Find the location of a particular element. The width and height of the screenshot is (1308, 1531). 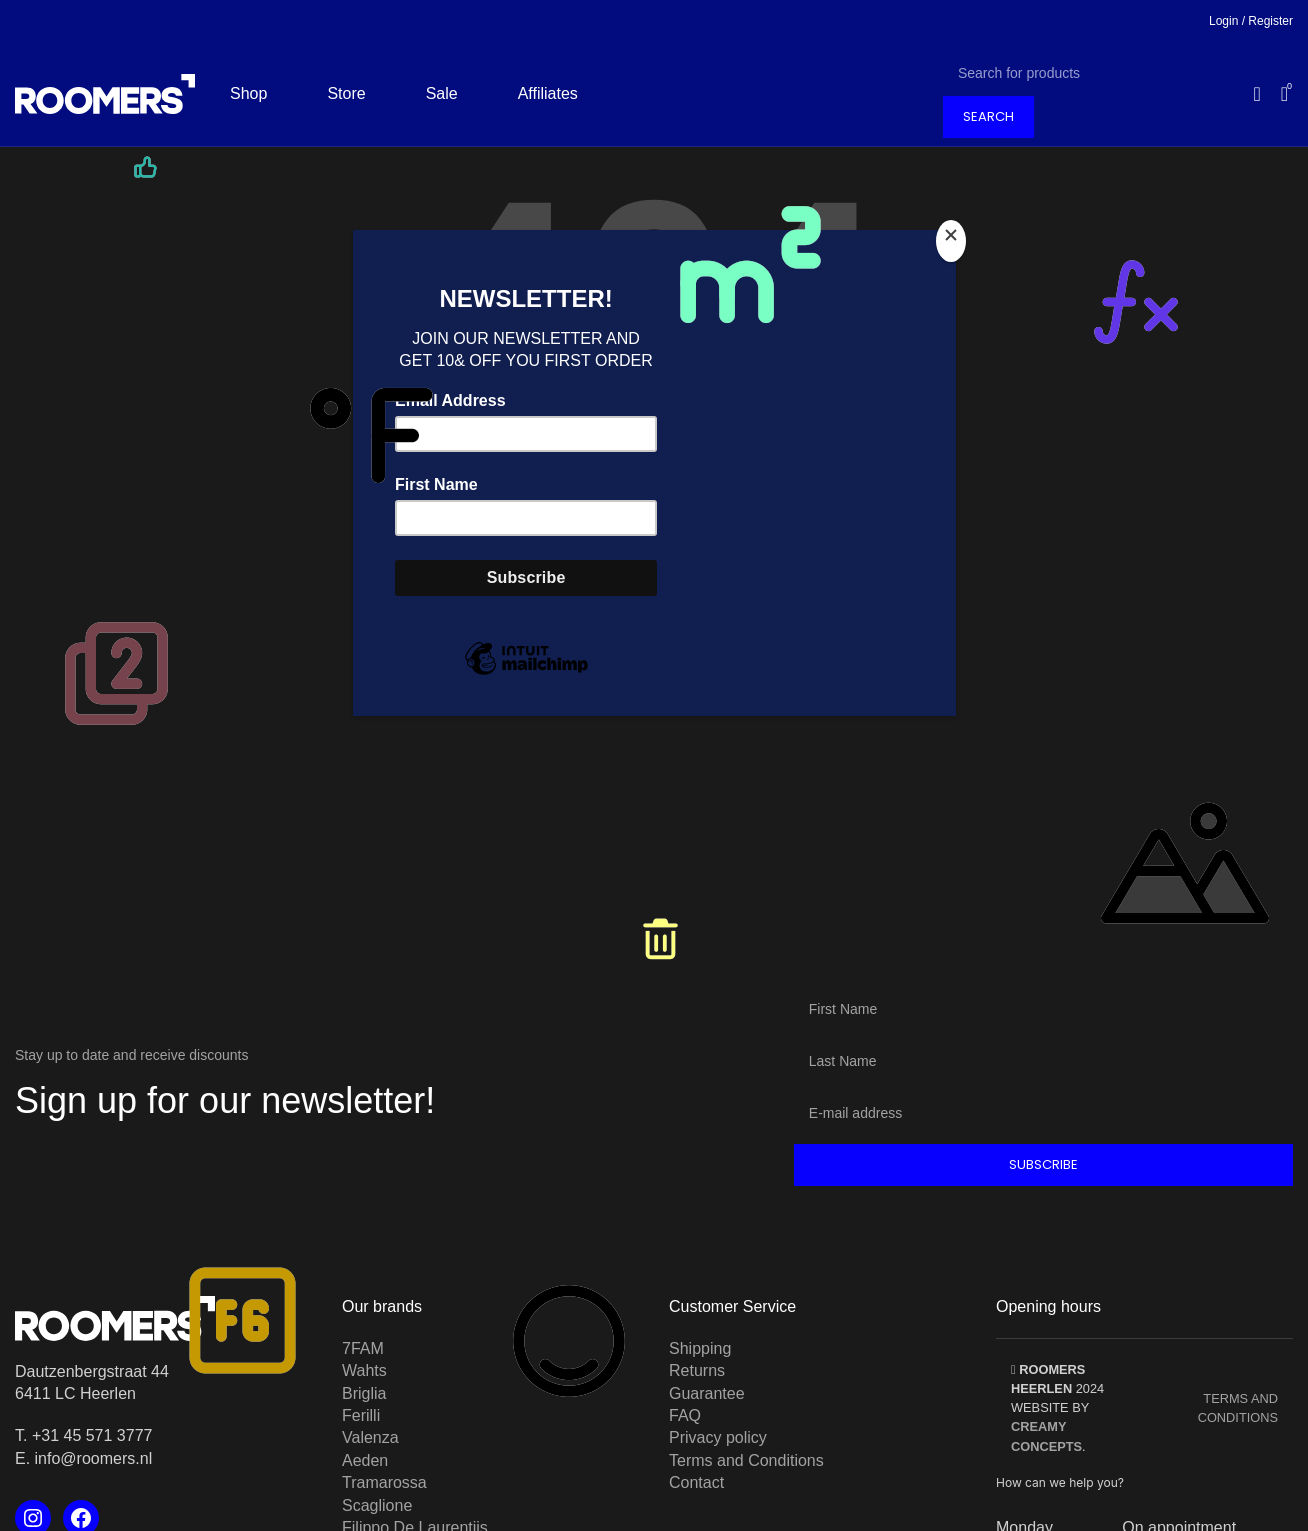

insert a mathematical function or formula is located at coordinates (1136, 302).